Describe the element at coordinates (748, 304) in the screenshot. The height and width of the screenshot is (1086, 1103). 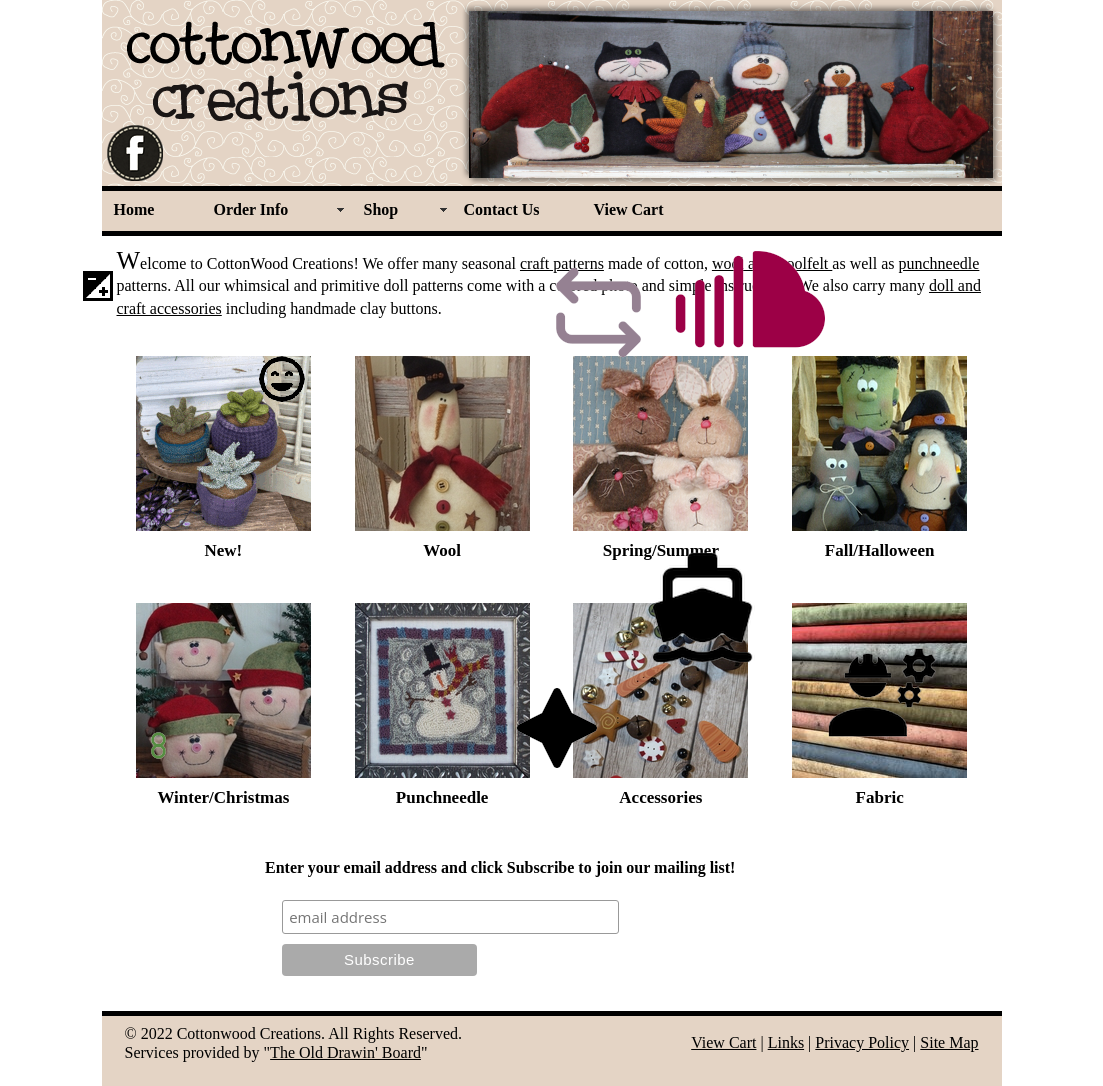
I see `open soundcloud app` at that location.